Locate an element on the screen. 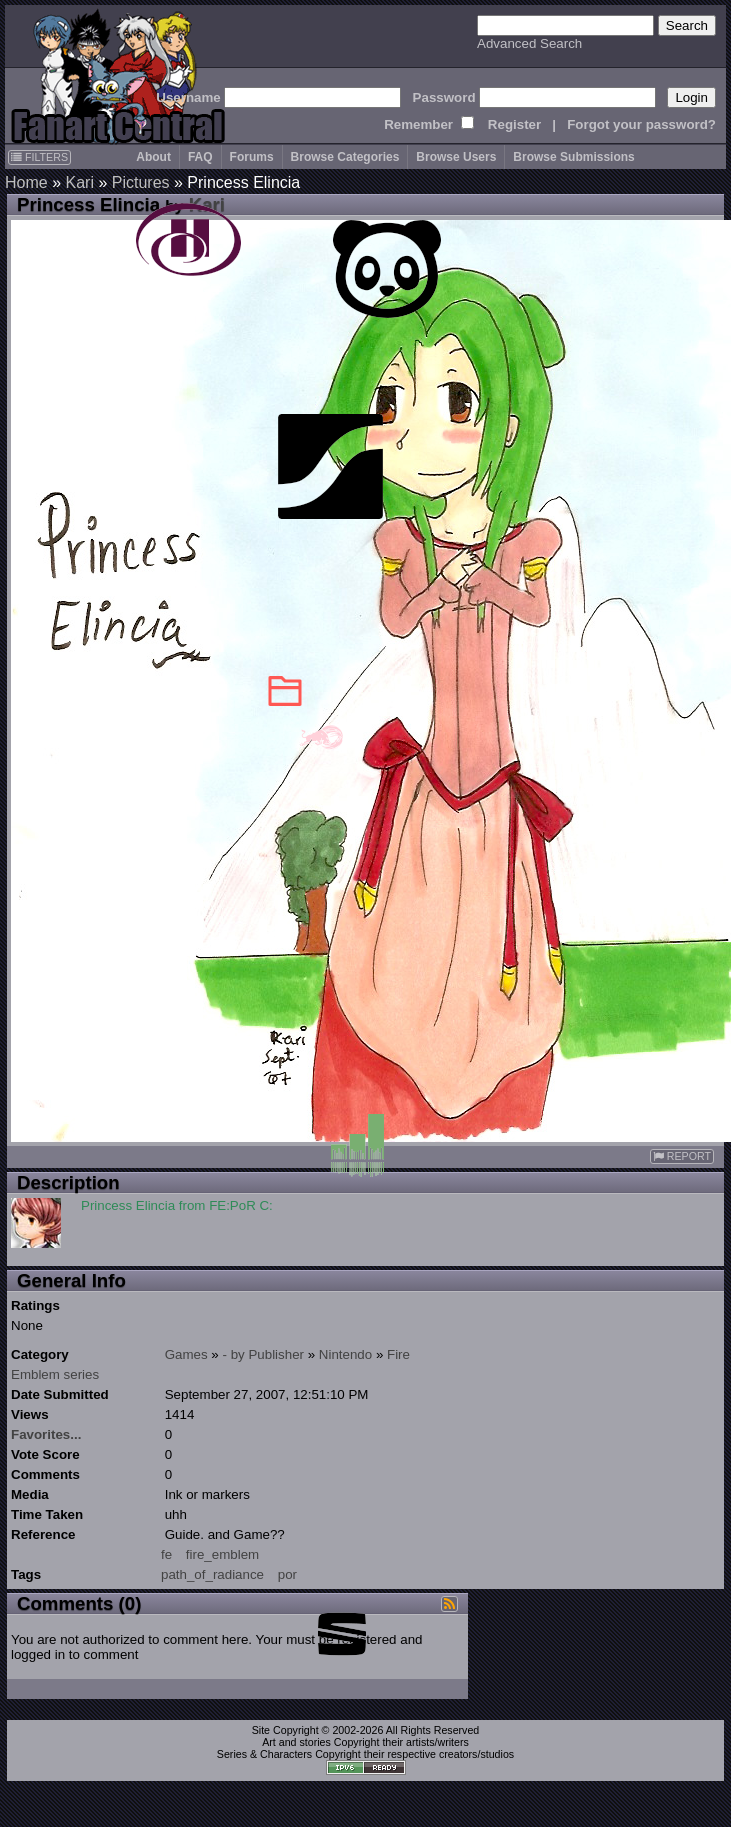  open Monica AI assistant is located at coordinates (387, 269).